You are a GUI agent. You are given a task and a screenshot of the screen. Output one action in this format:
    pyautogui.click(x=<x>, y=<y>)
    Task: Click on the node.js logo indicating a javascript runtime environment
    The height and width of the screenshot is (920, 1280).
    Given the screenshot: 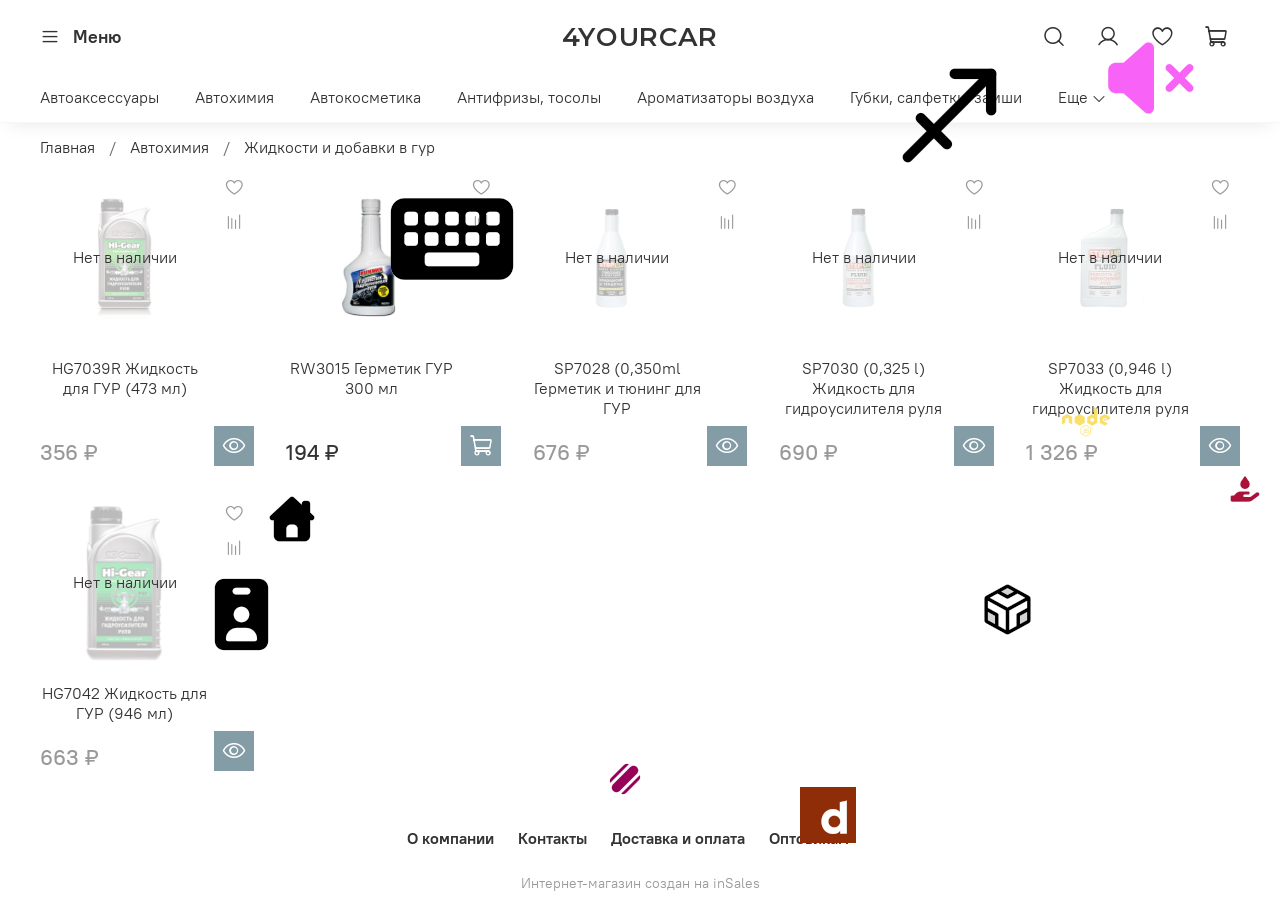 What is the action you would take?
    pyautogui.click(x=1086, y=422)
    